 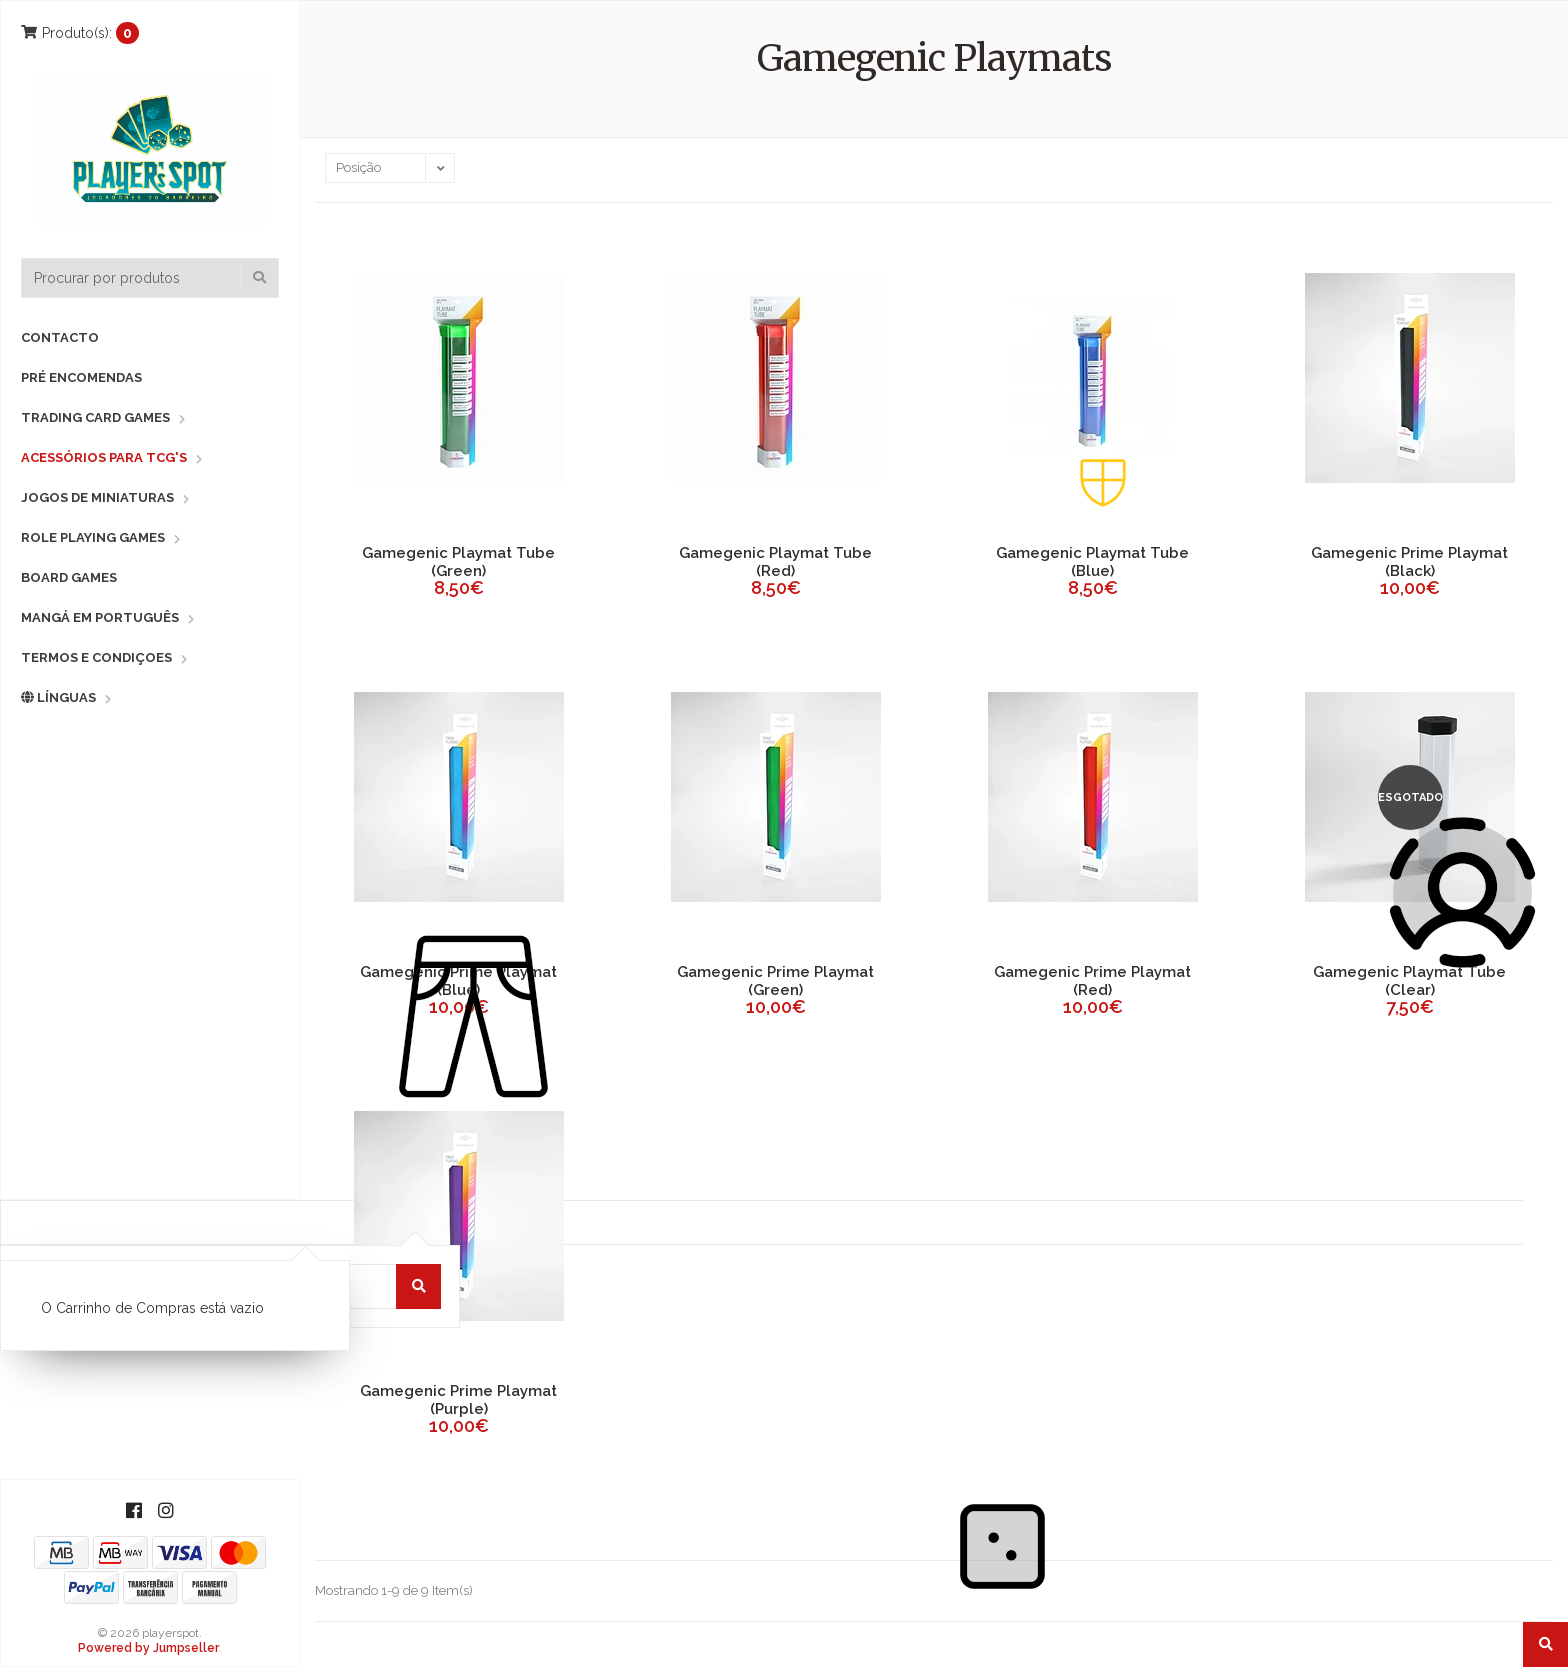 I want to click on incomplete or pending user profile, so click(x=1462, y=892).